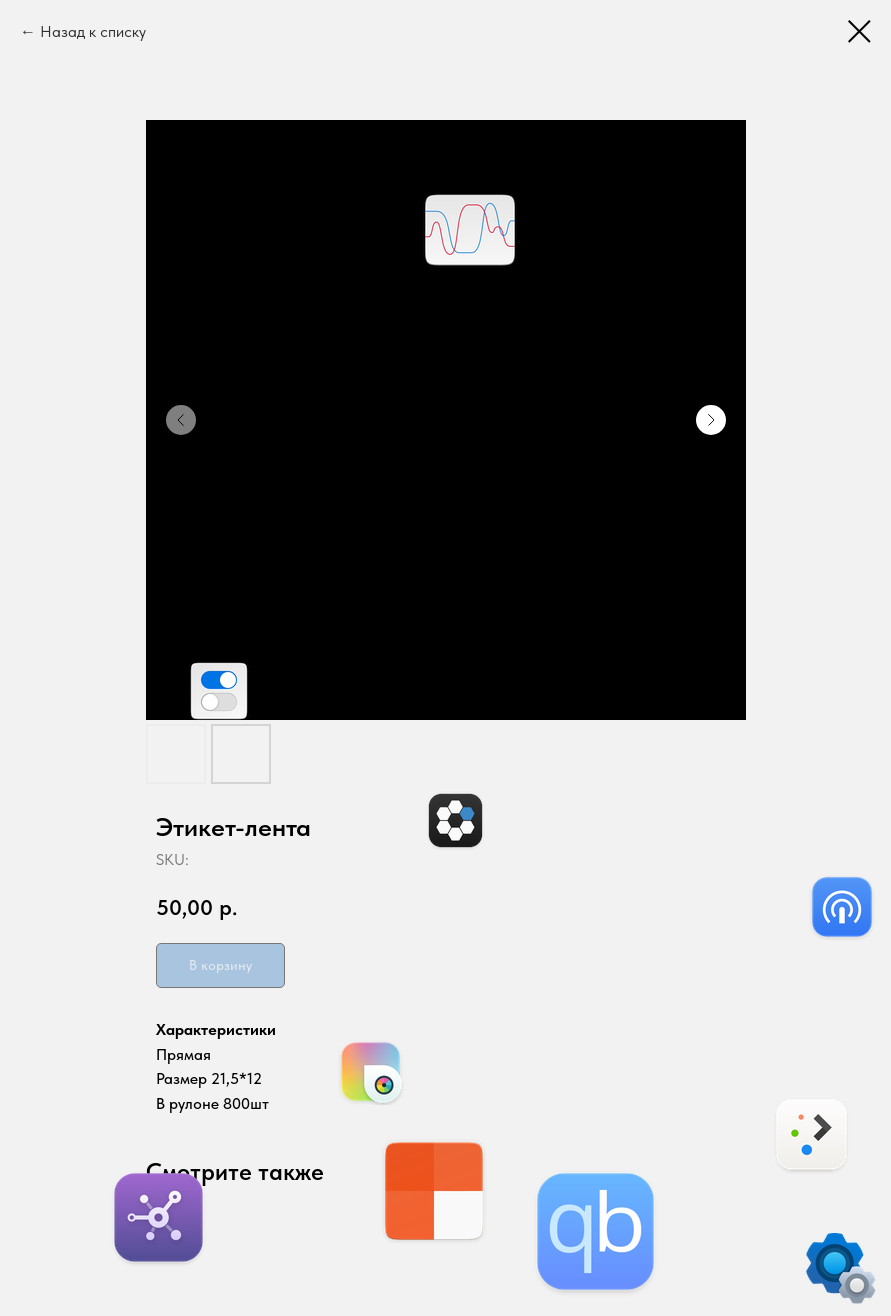 The width and height of the screenshot is (891, 1316). I want to click on enable personal hotspot sharing, so click(842, 908).